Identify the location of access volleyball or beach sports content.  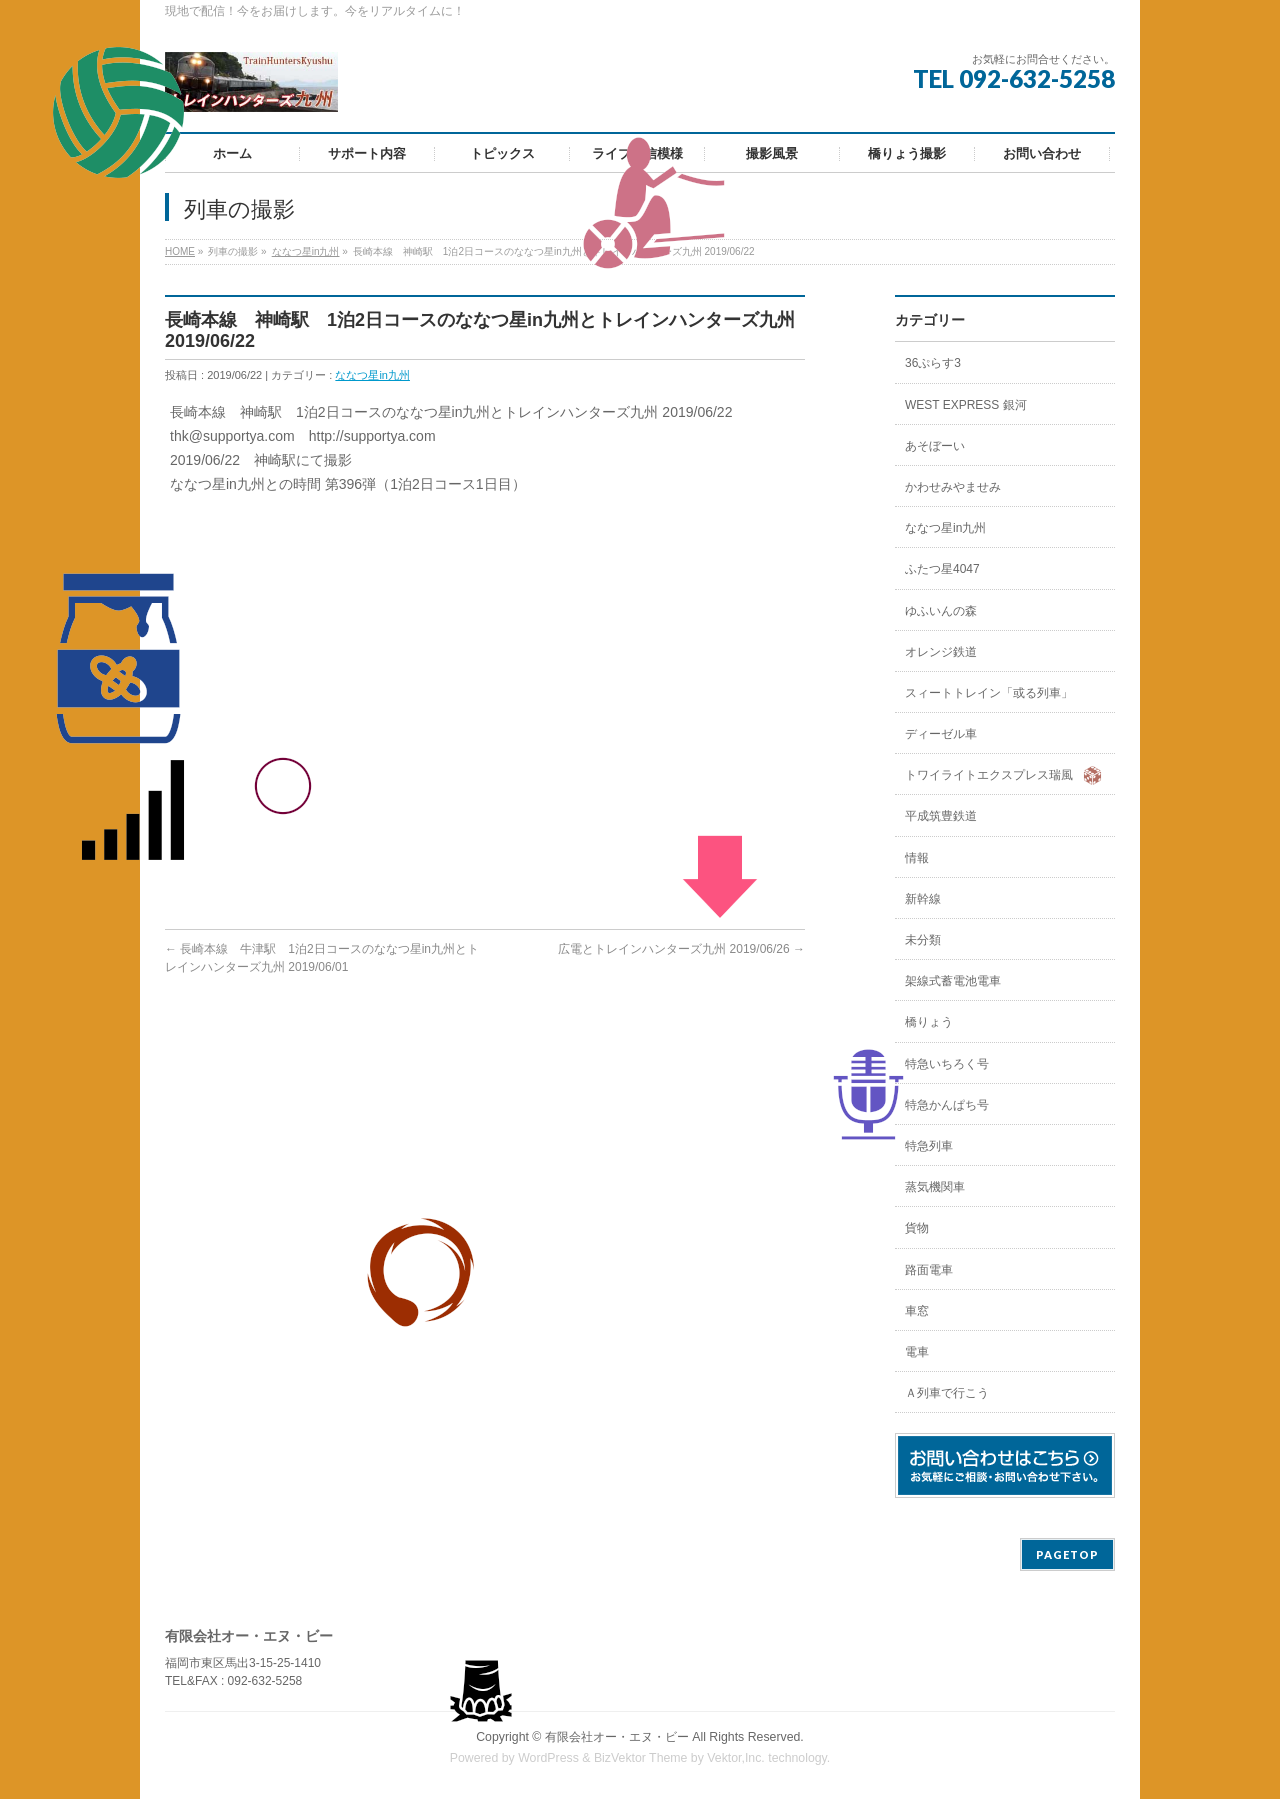
(118, 112).